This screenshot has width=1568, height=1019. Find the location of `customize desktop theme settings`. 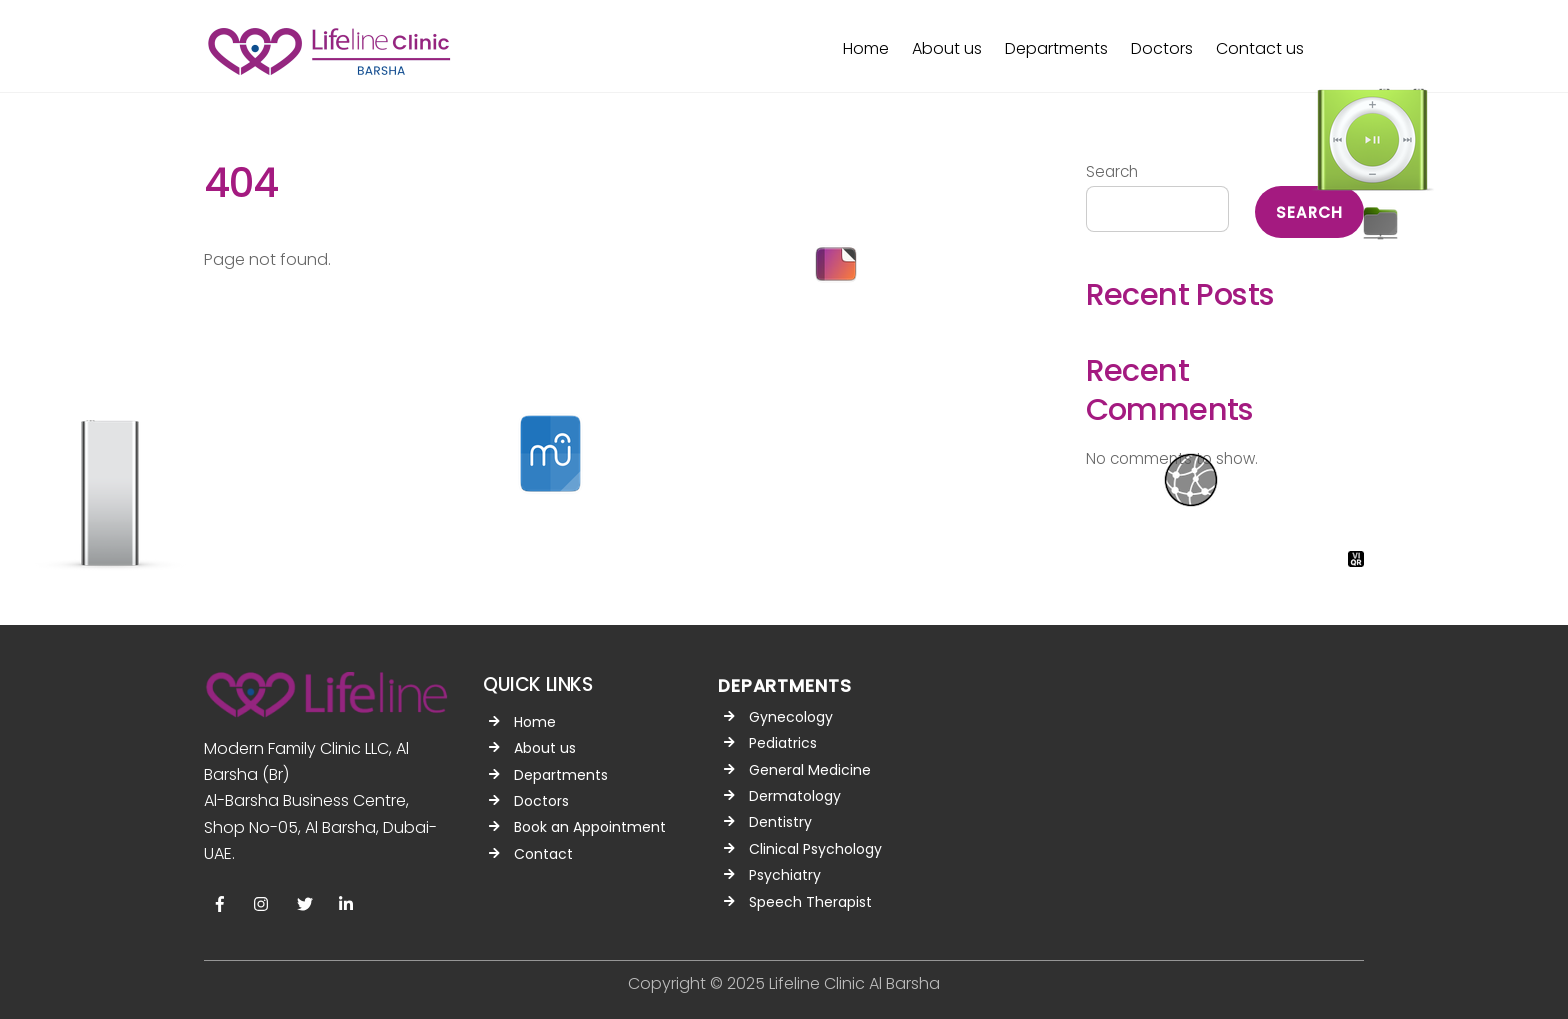

customize desktop theme settings is located at coordinates (836, 264).